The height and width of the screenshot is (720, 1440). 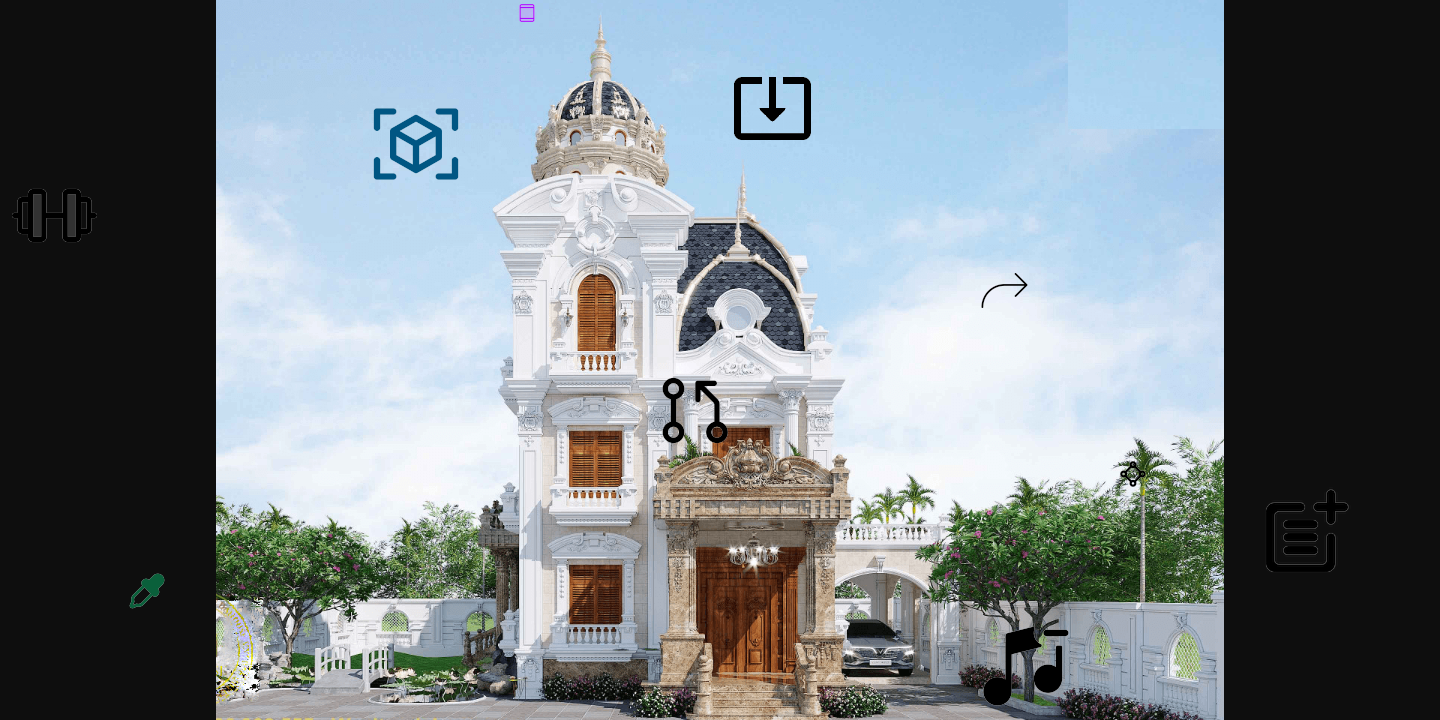 I want to click on scan or capture a 3D object, so click(x=416, y=144).